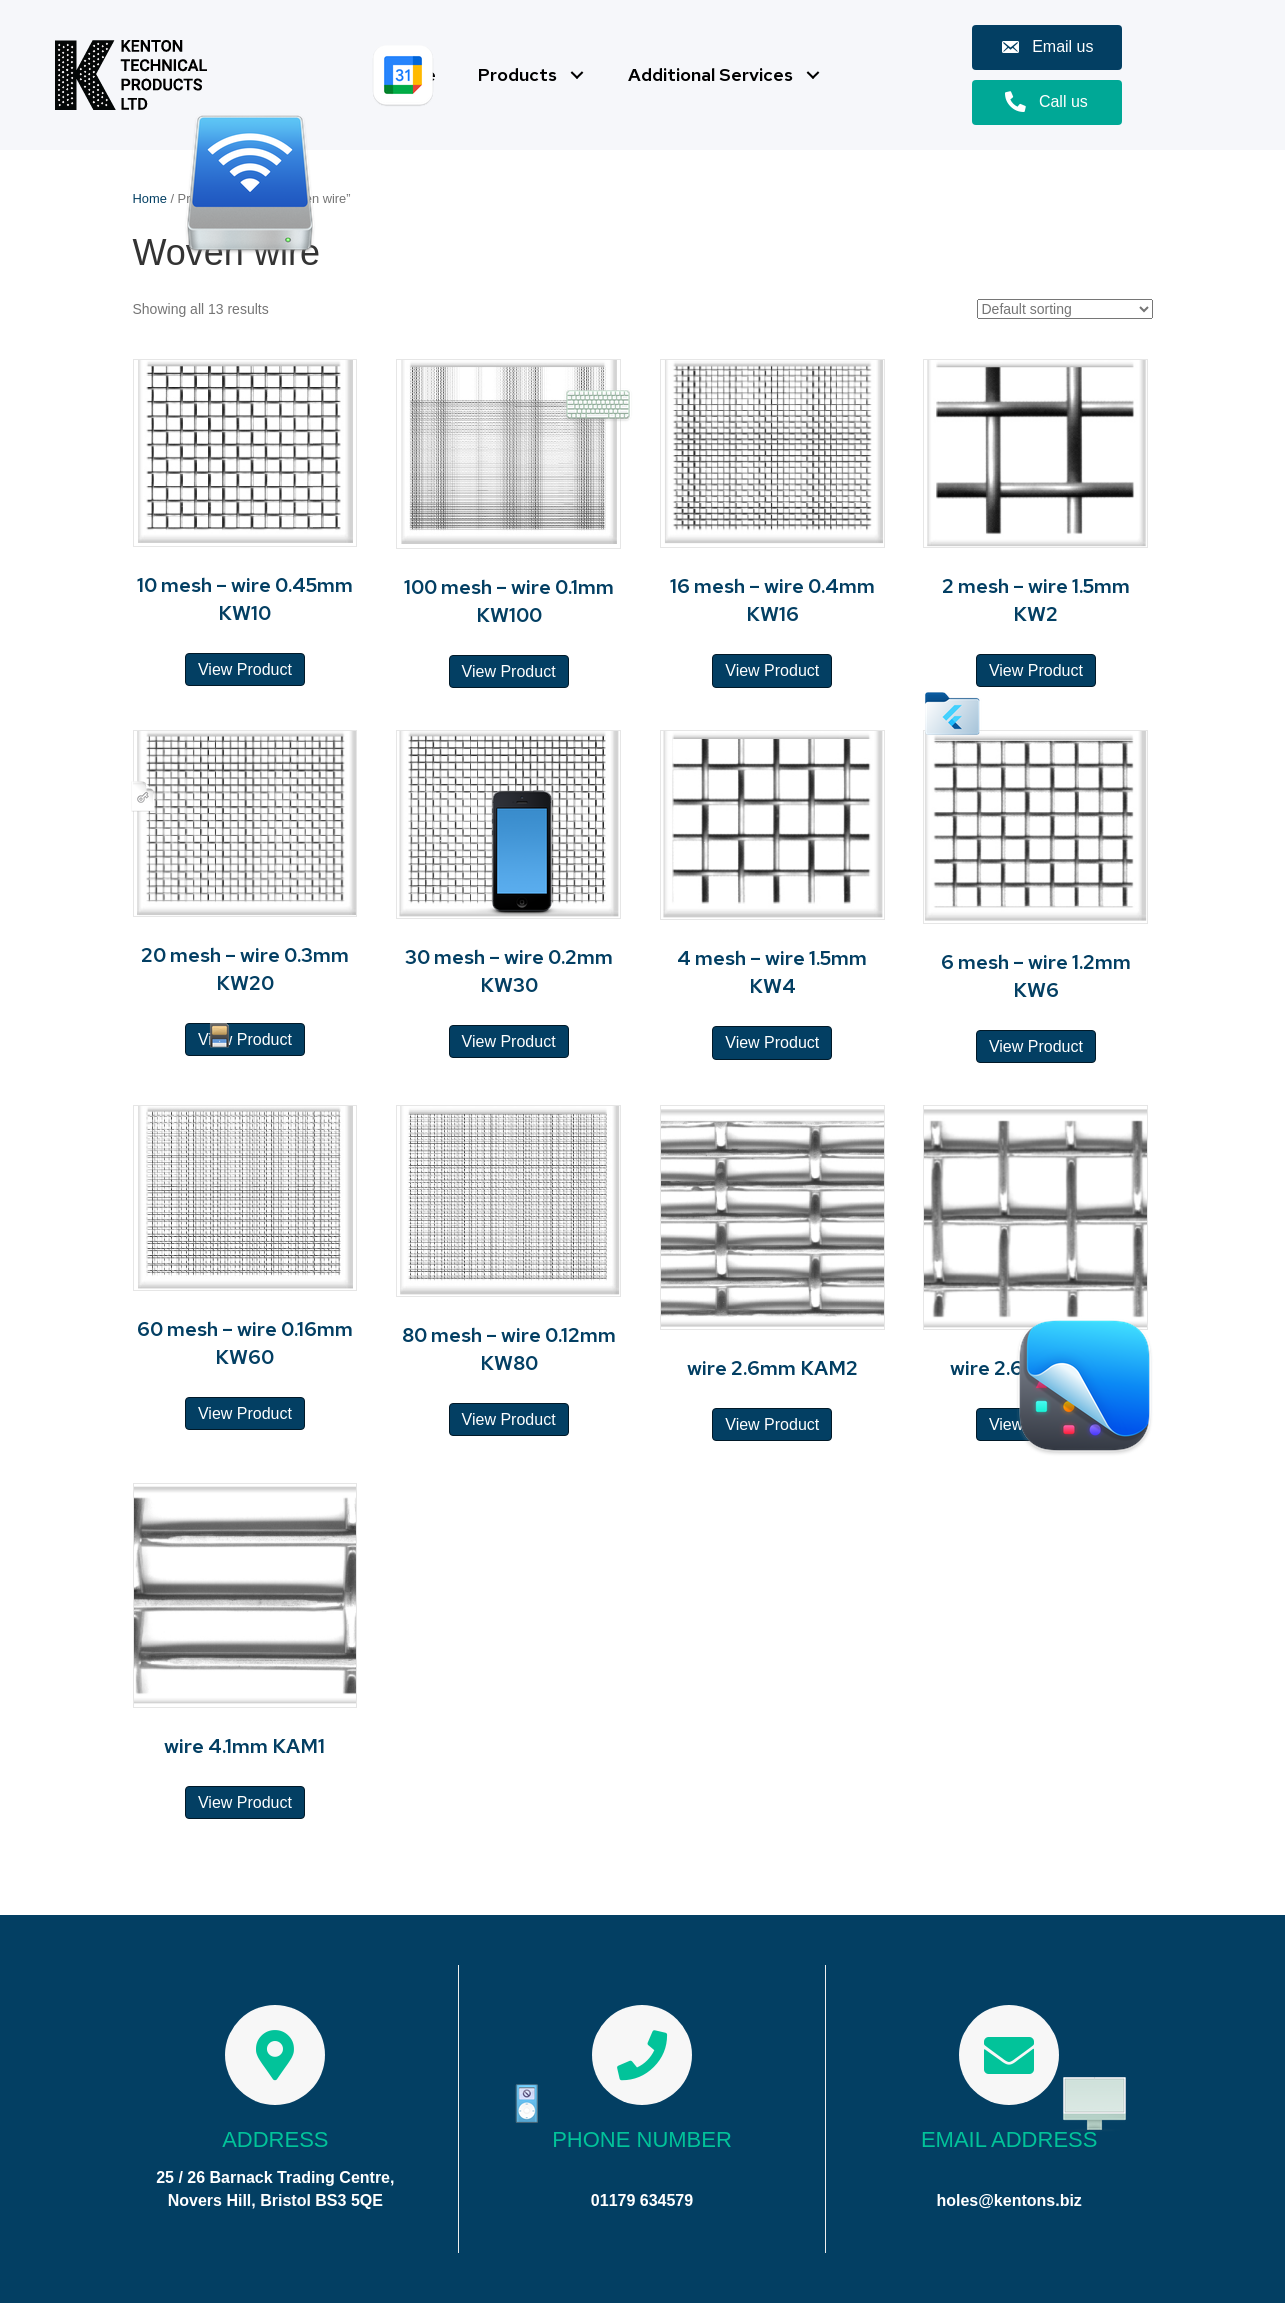 This screenshot has height=2303, width=1285. What do you see at coordinates (952, 715) in the screenshot?
I see `open flutter project folder` at bounding box center [952, 715].